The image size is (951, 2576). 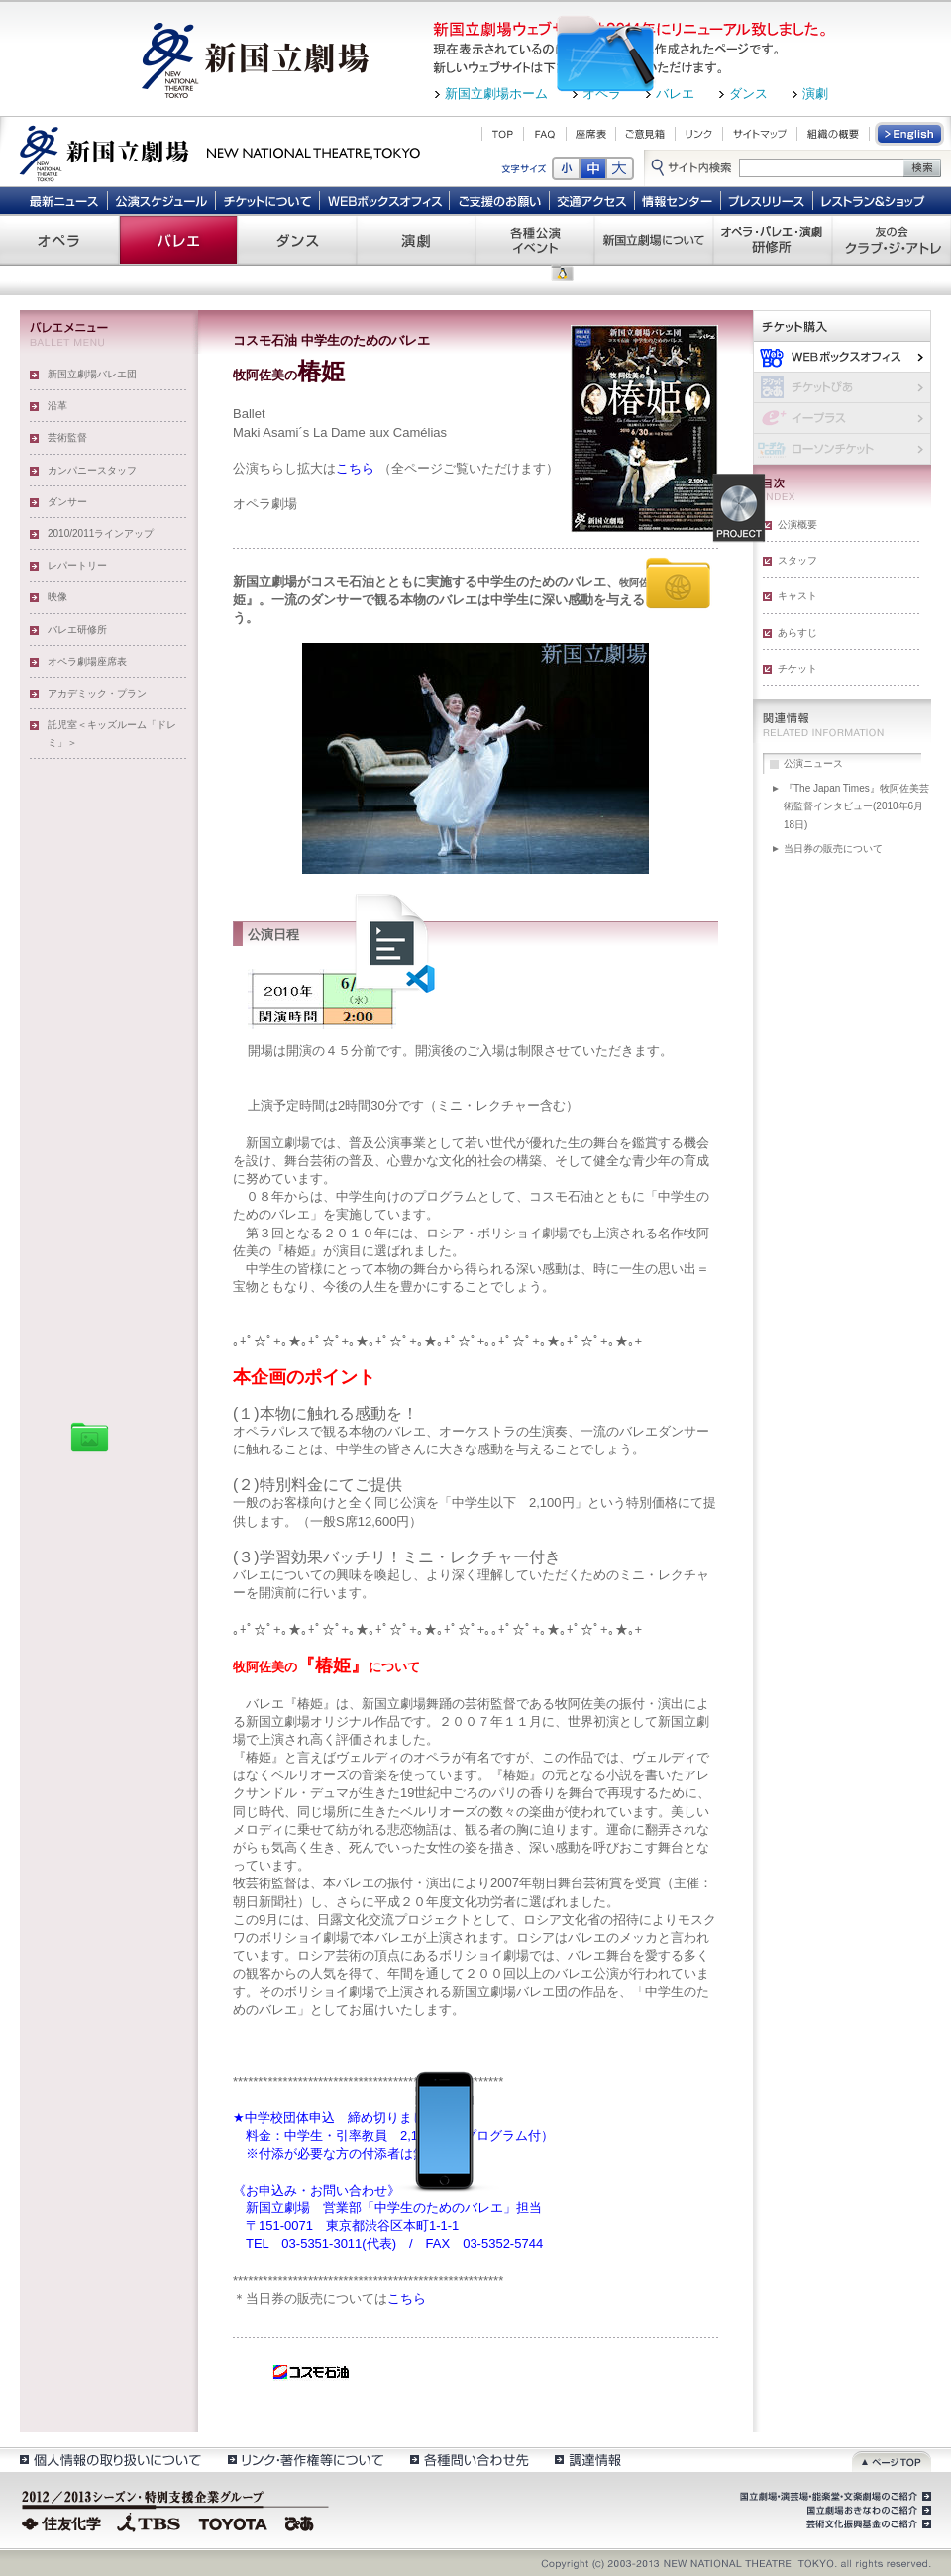 What do you see at coordinates (89, 1437) in the screenshot?
I see `open your images folder` at bounding box center [89, 1437].